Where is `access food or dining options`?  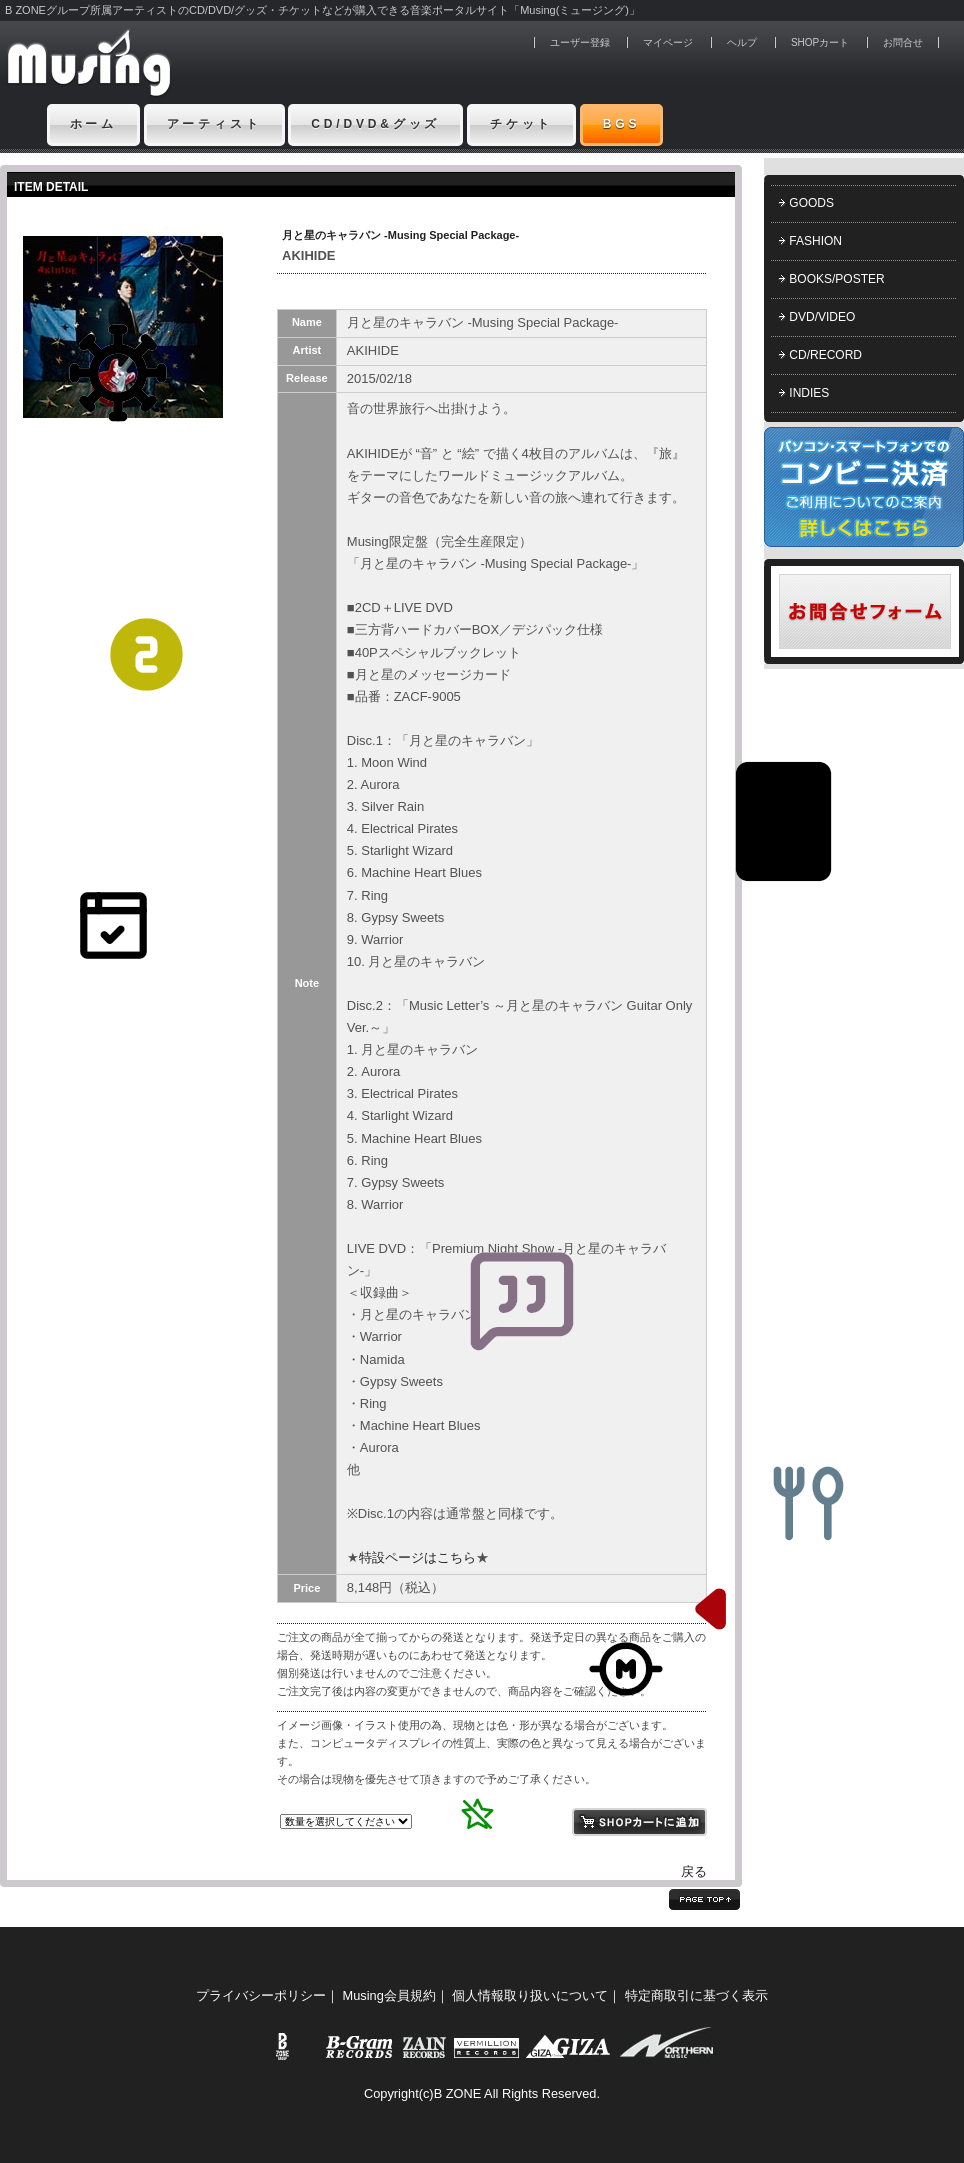 access food or dining options is located at coordinates (808, 1501).